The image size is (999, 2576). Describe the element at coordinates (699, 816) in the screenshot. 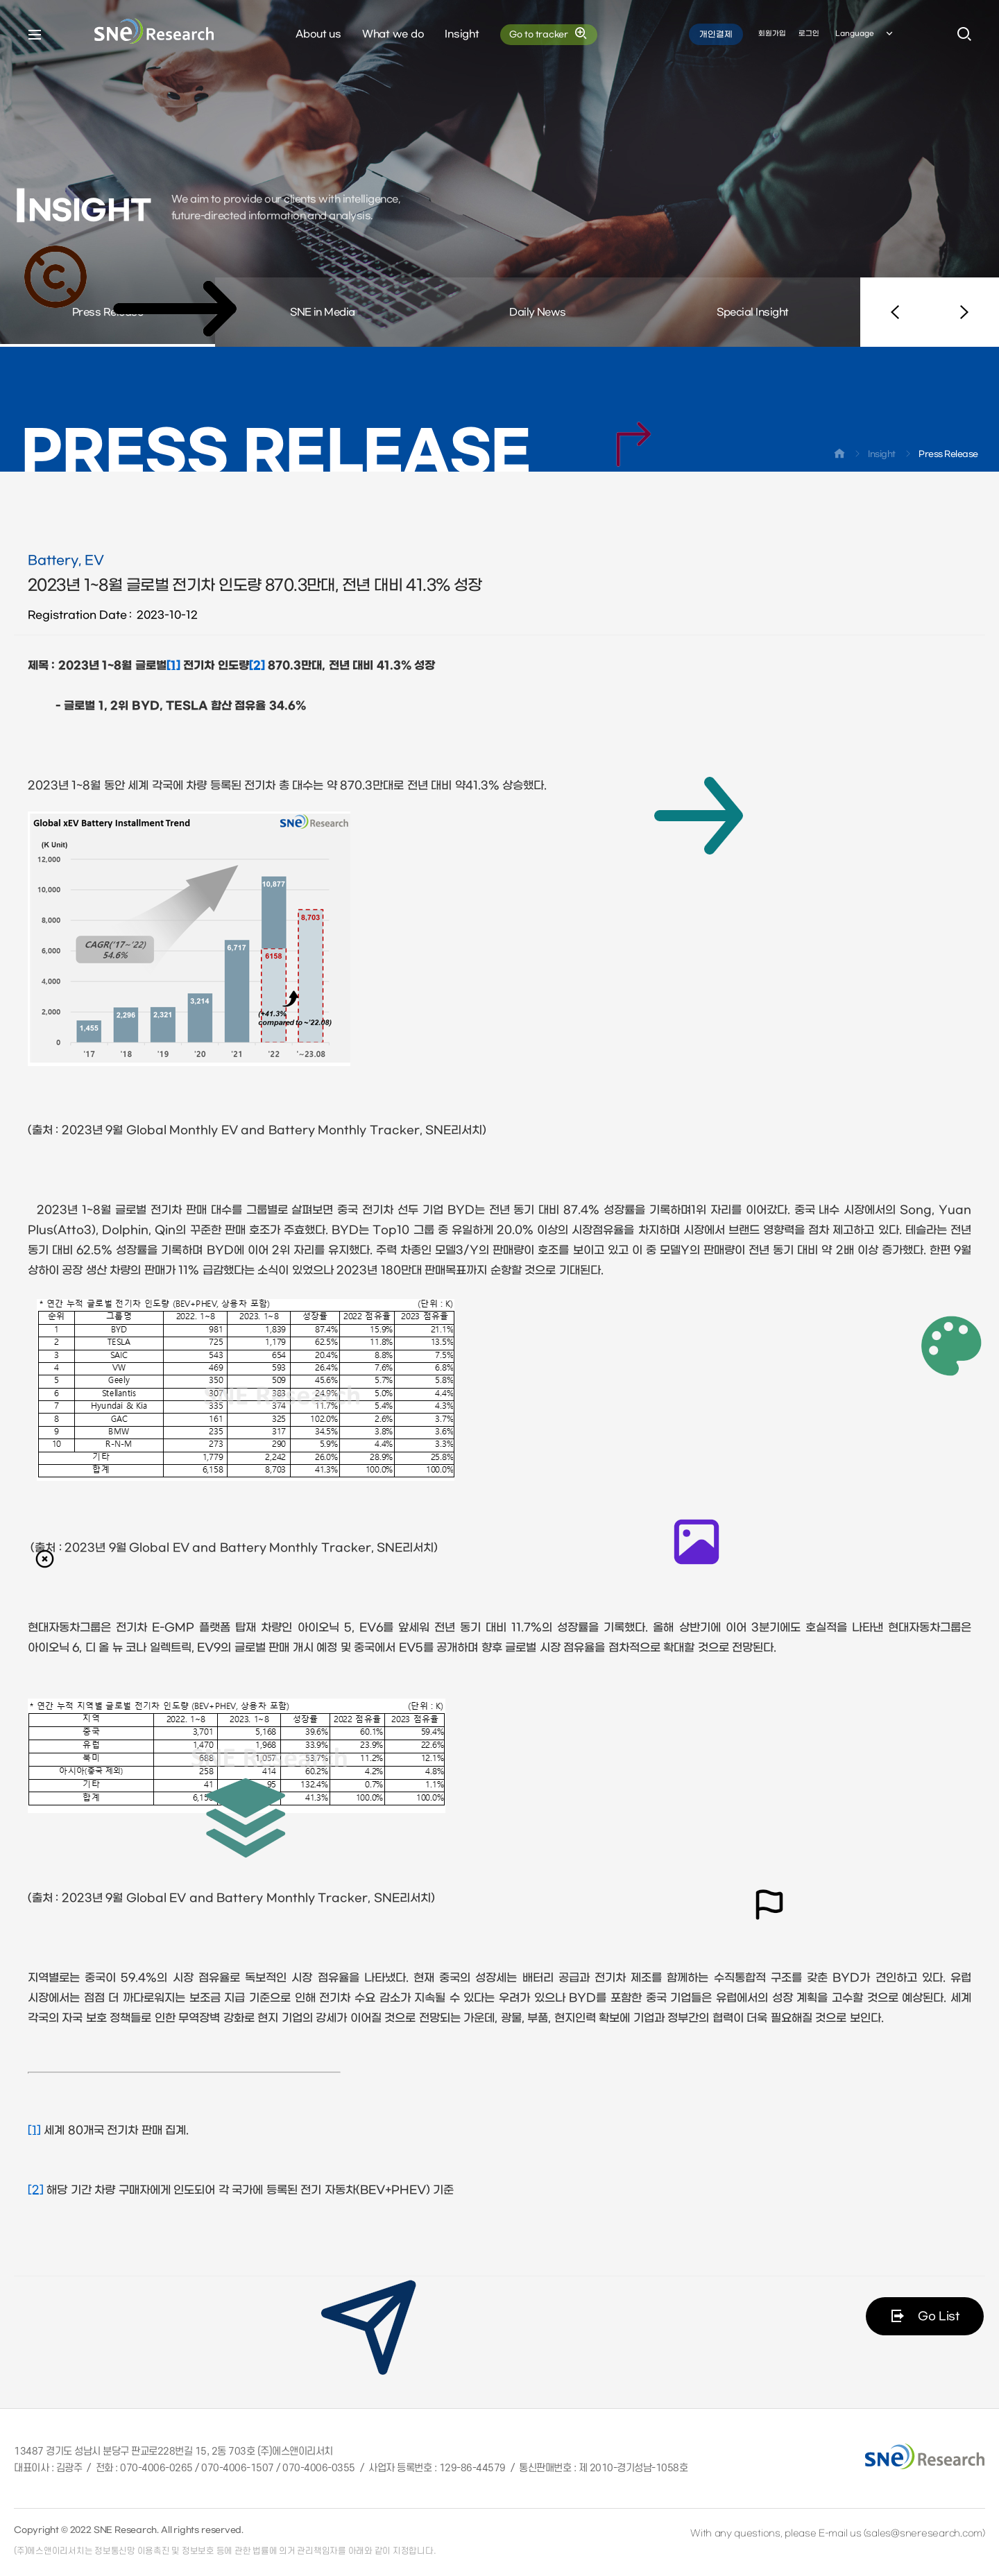

I see `go to next item or page` at that location.